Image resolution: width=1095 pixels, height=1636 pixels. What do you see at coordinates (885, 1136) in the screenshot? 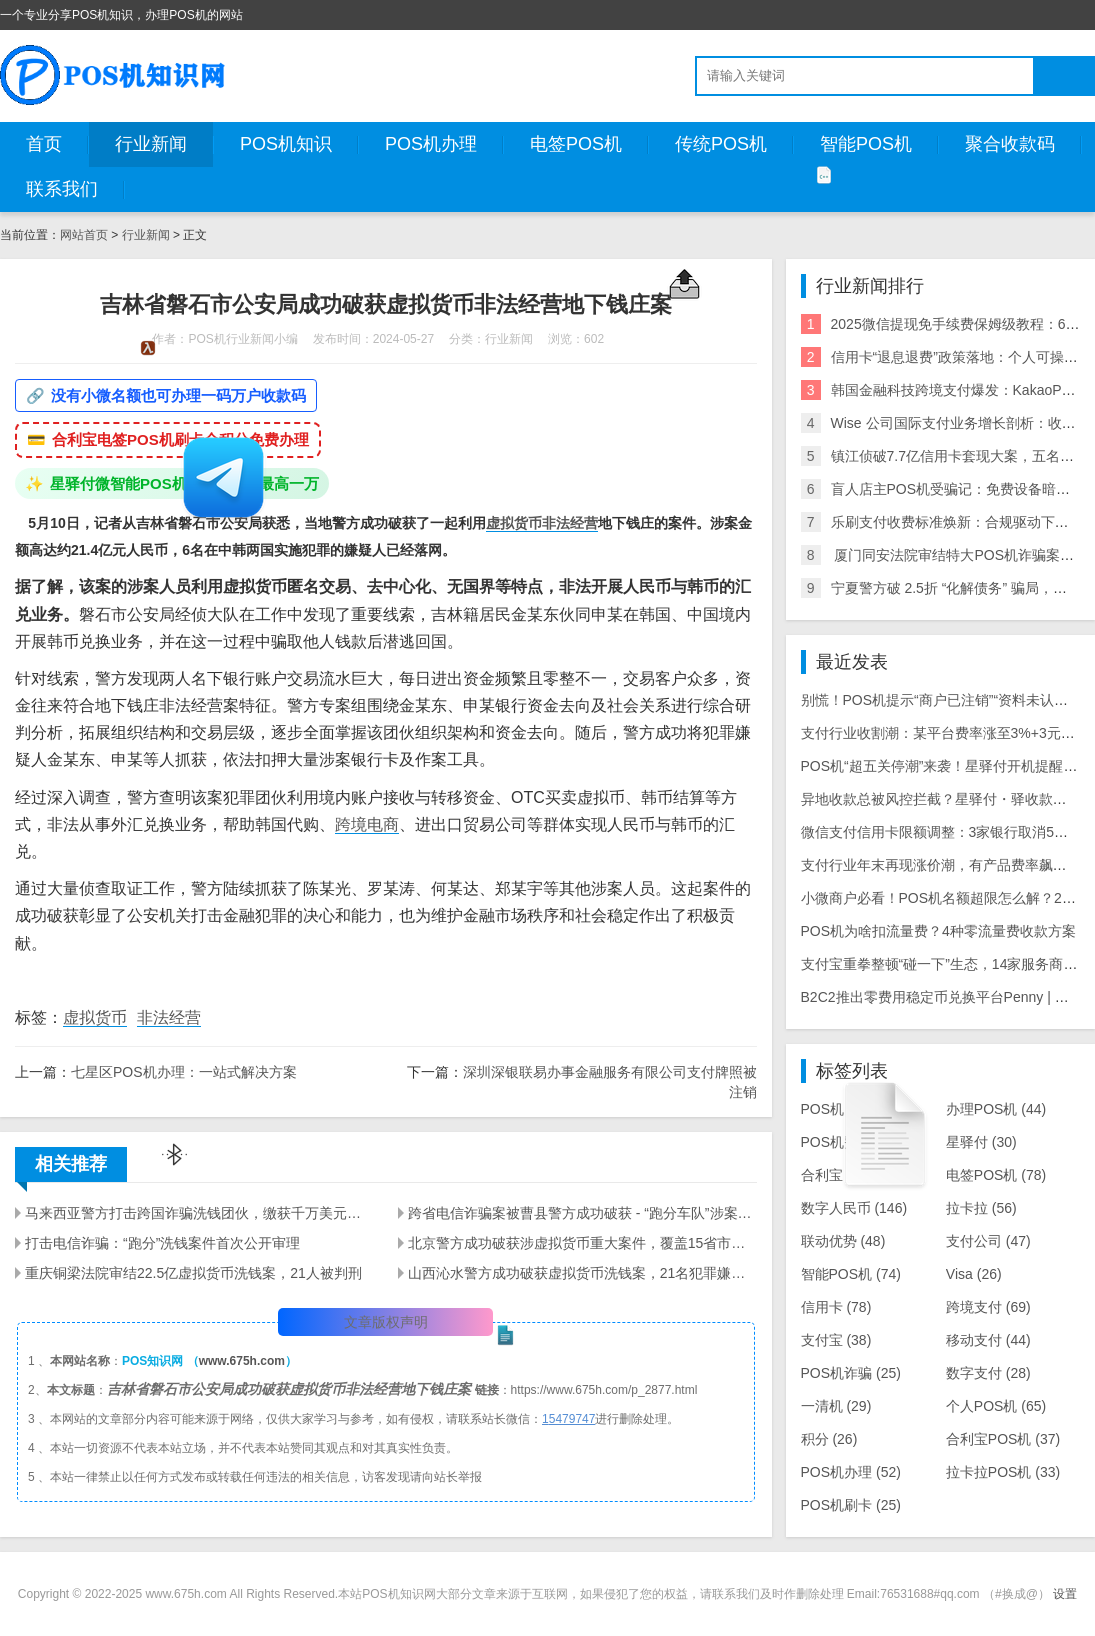
I see `a plain text file` at bounding box center [885, 1136].